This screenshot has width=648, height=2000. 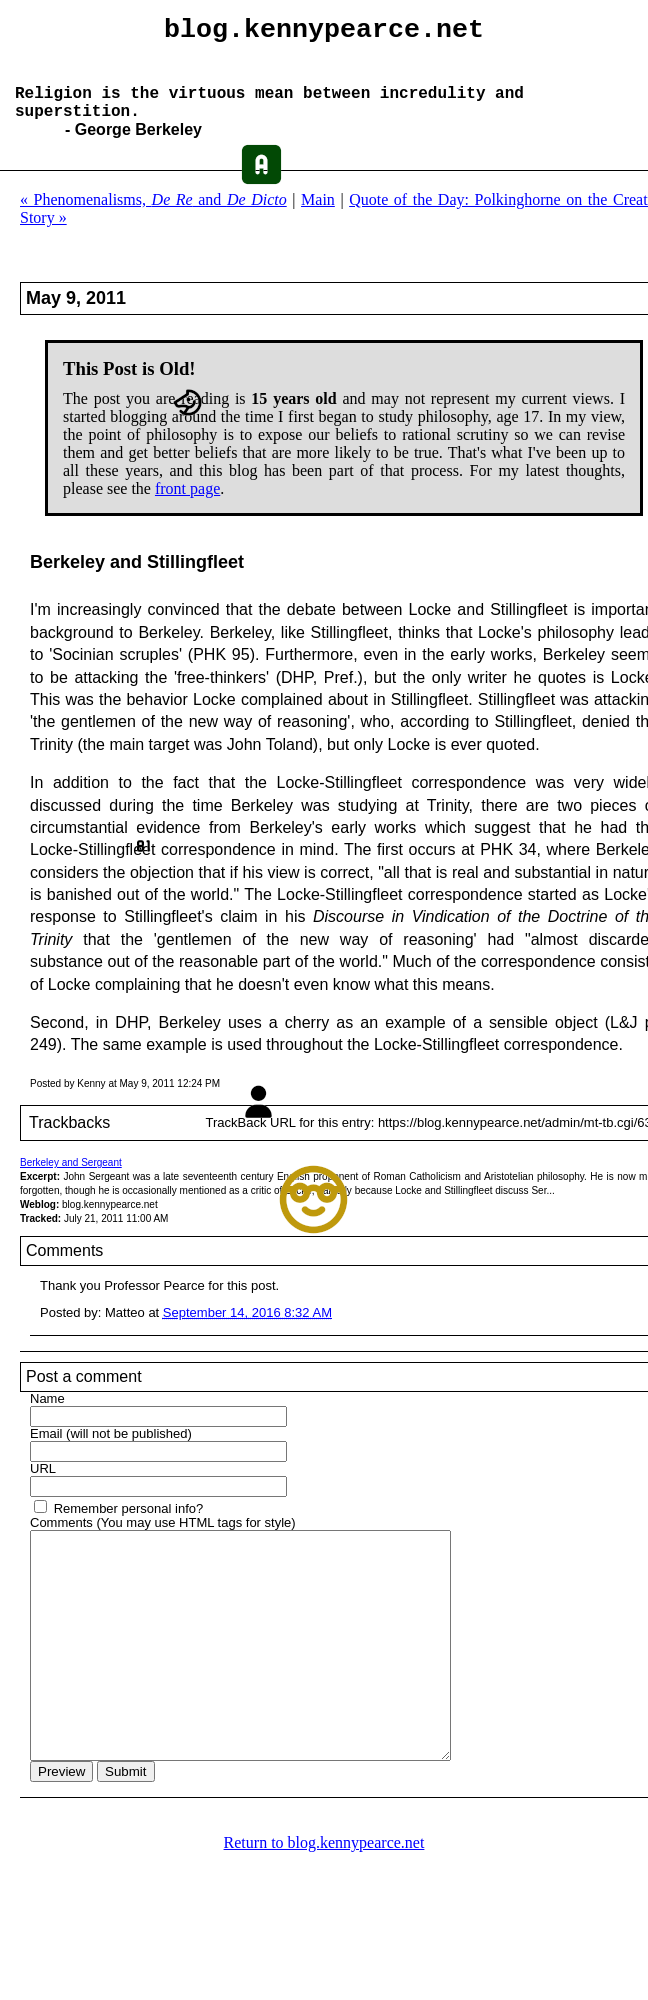 I want to click on access equestrian or horse-related features, so click(x=188, y=402).